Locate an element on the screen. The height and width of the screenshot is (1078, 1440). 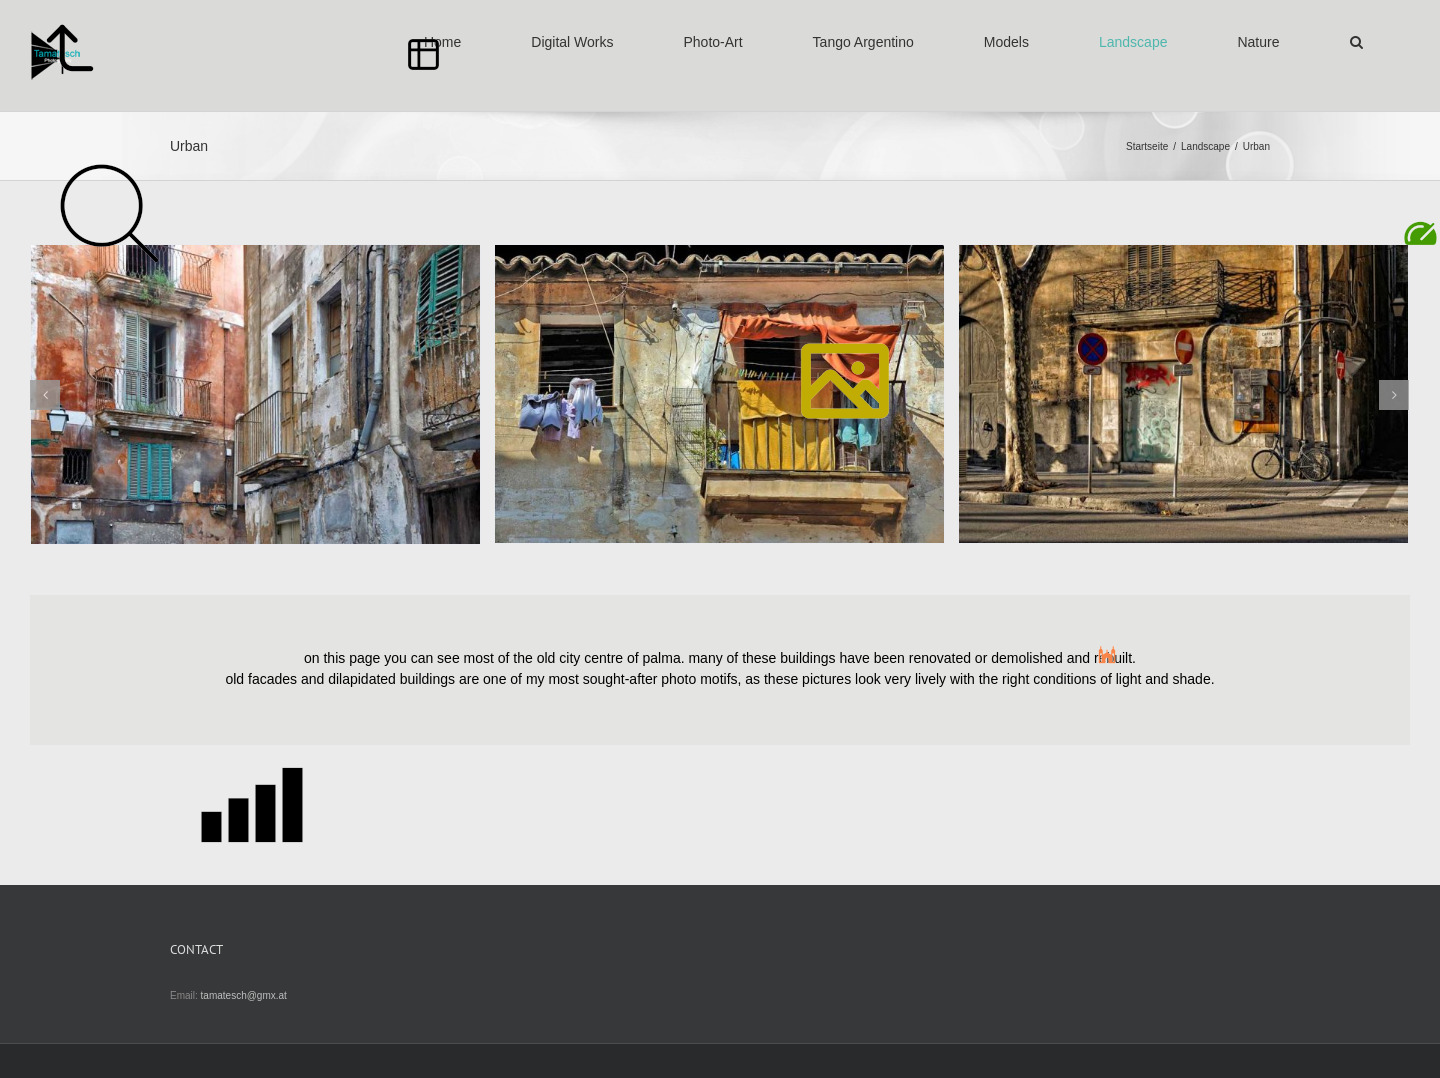
indicates cellular network signal strength is located at coordinates (252, 805).